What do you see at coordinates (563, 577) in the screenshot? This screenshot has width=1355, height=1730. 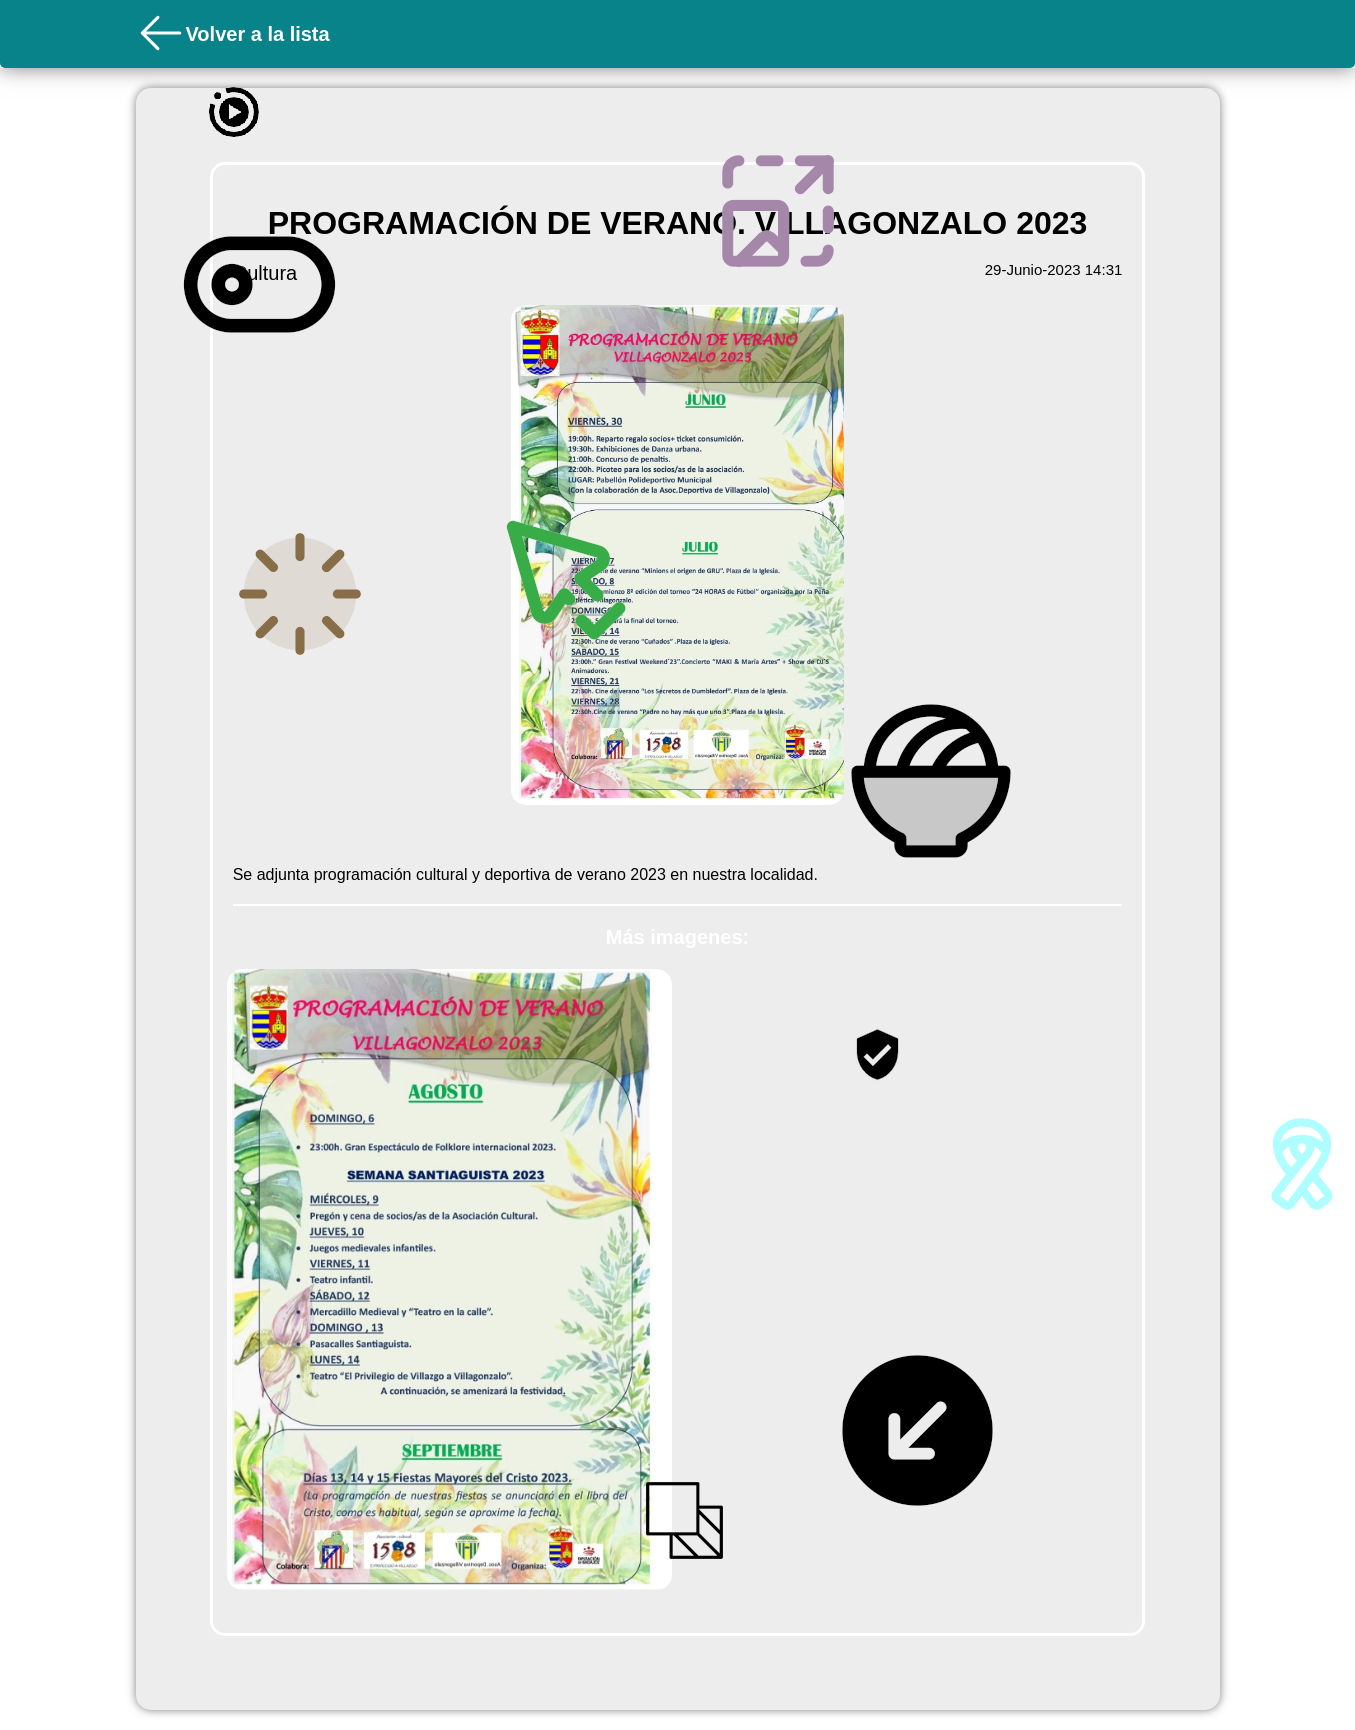 I see `click action confirmed` at bounding box center [563, 577].